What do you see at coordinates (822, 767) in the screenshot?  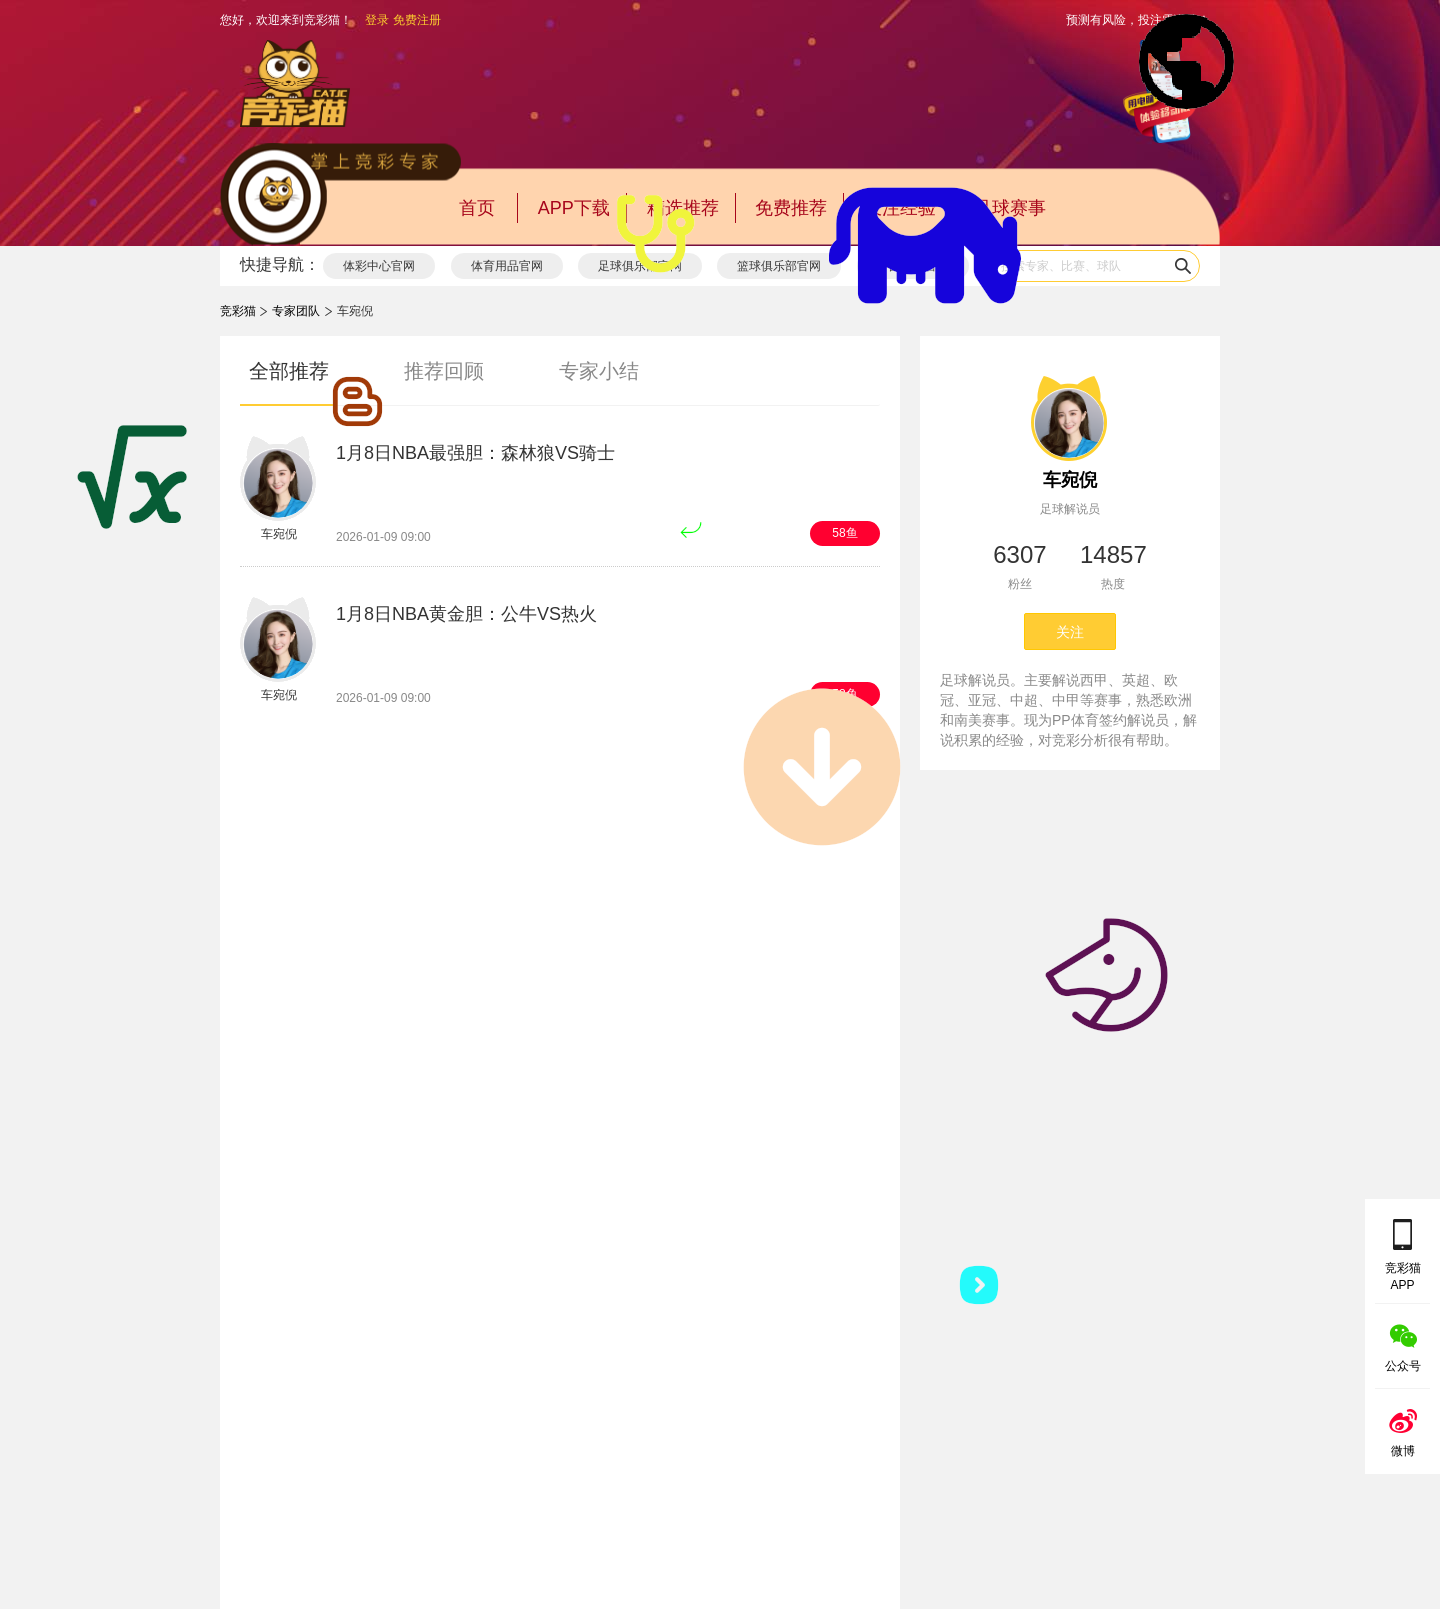 I see `download file or content` at bounding box center [822, 767].